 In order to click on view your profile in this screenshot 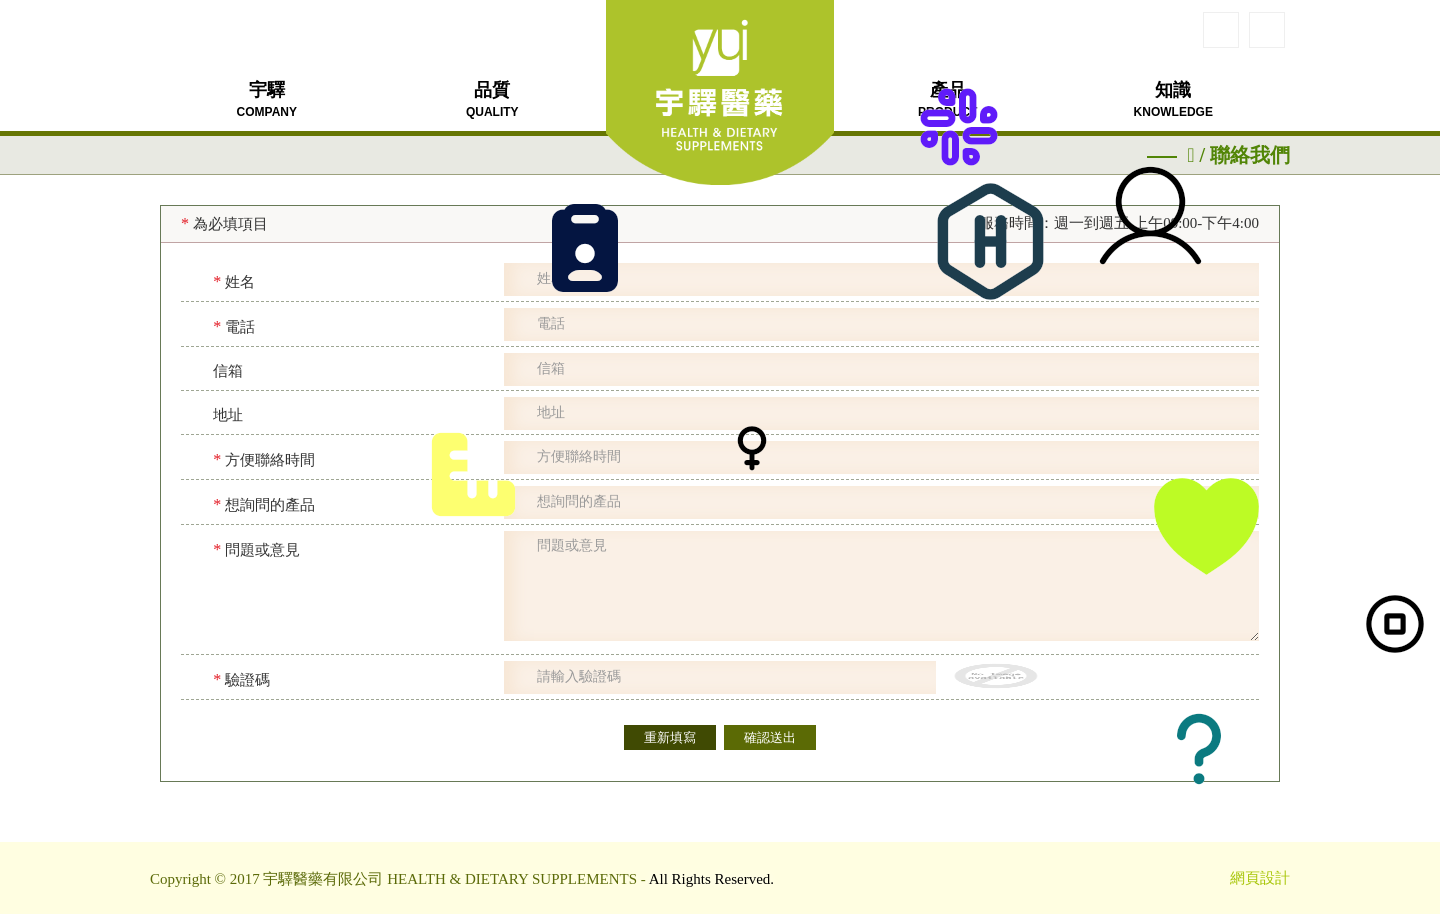, I will do `click(1150, 217)`.